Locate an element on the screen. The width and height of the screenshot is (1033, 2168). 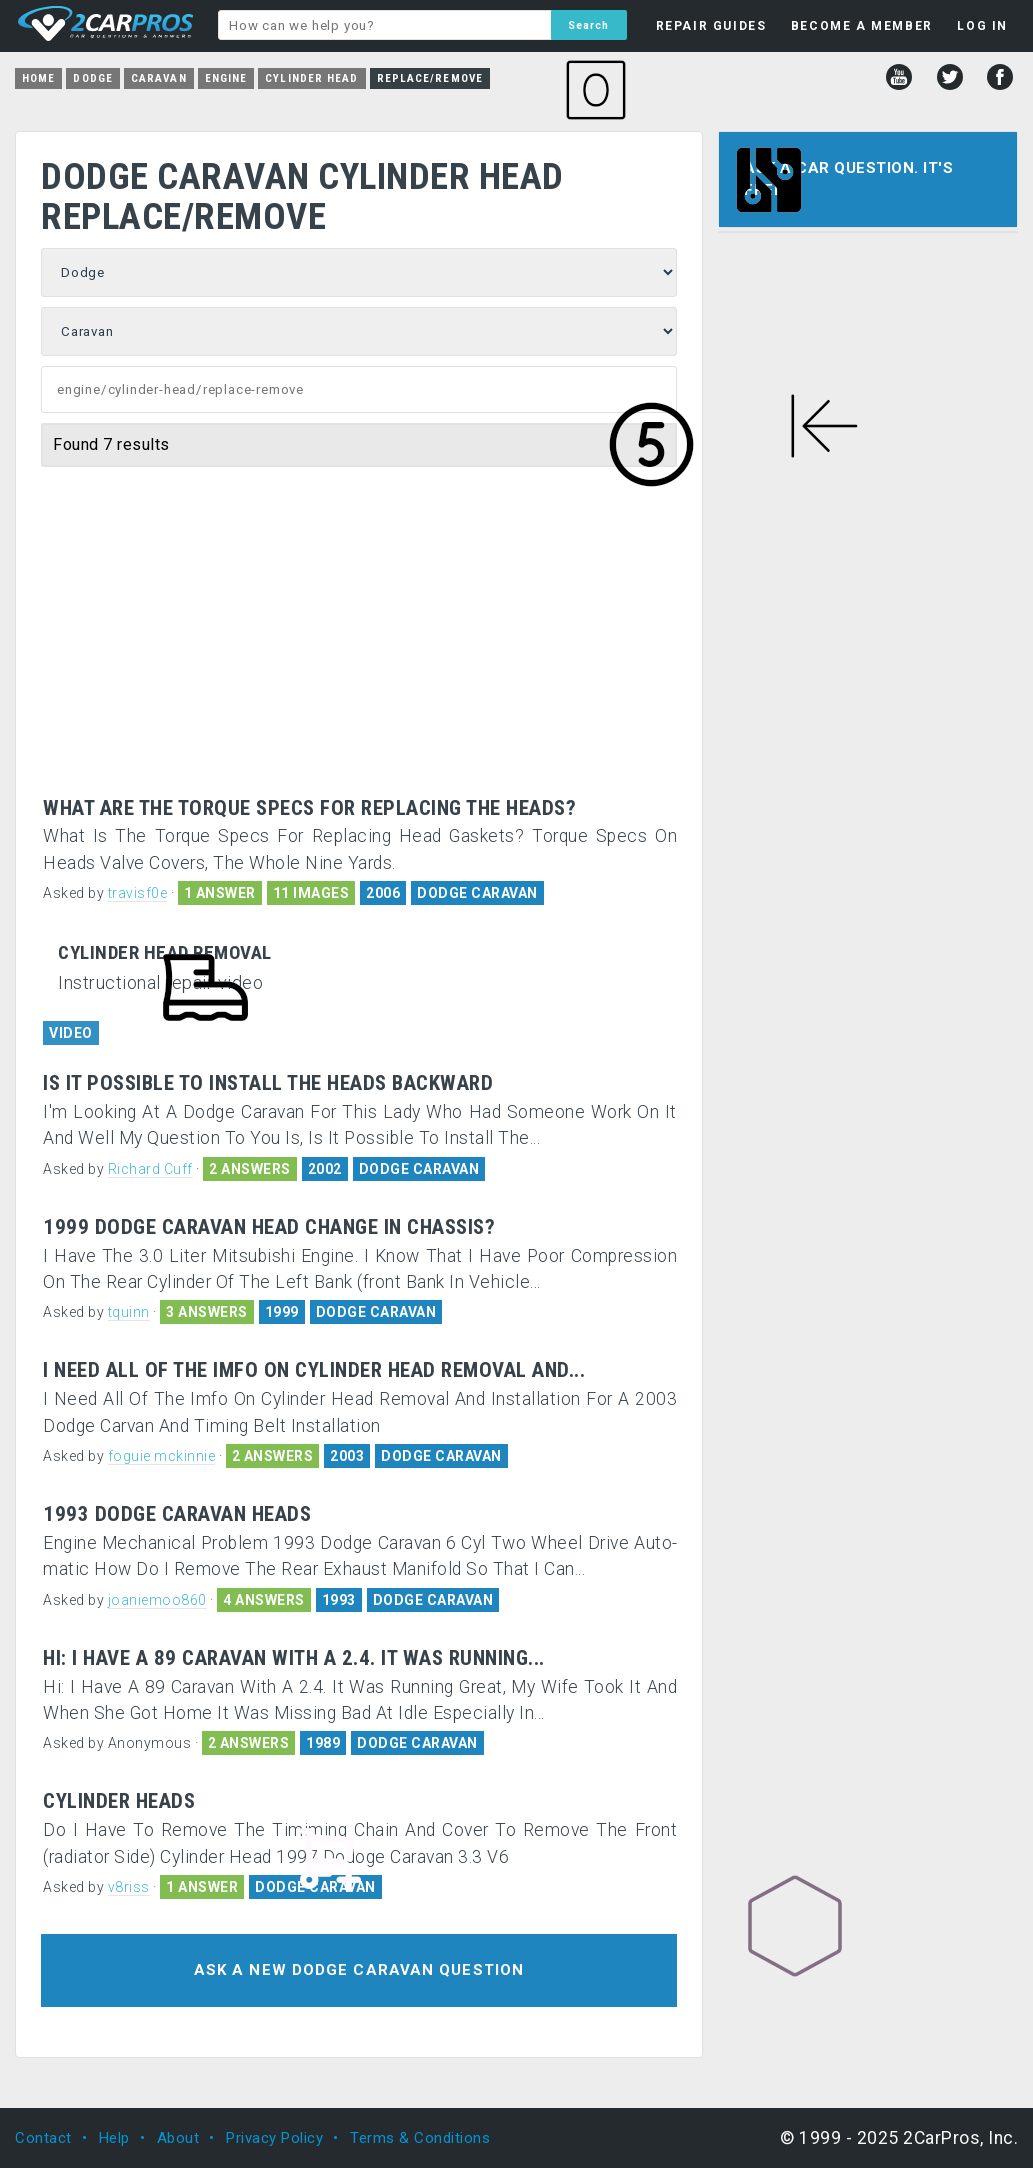
generic shape or container element is located at coordinates (795, 1926).